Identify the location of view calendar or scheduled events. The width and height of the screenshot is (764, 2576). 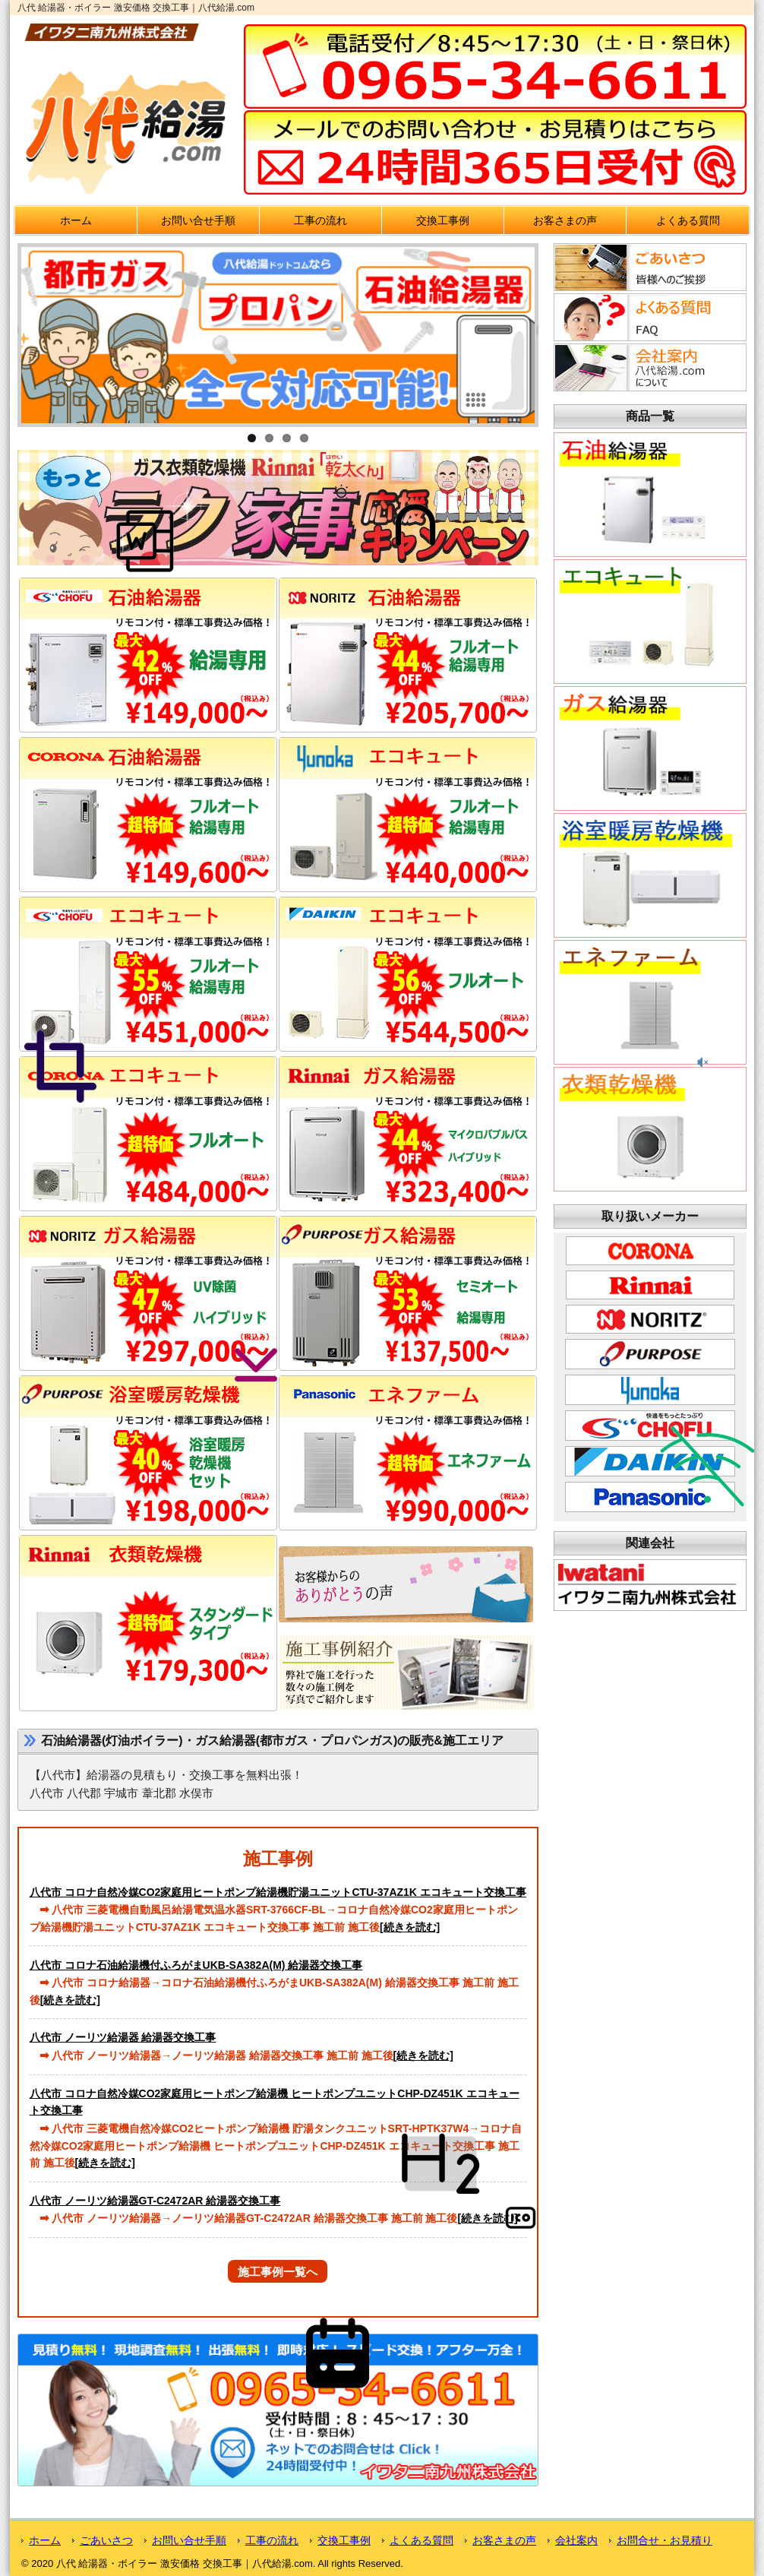
(337, 2353).